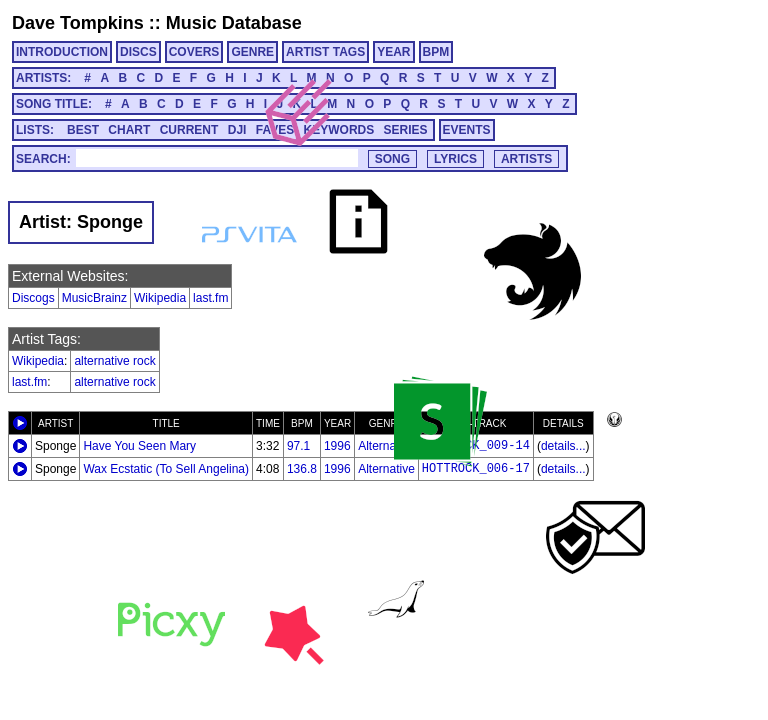 This screenshot has height=720, width=768. What do you see at coordinates (249, 234) in the screenshot?
I see `PlayStation Vita brand logo` at bounding box center [249, 234].